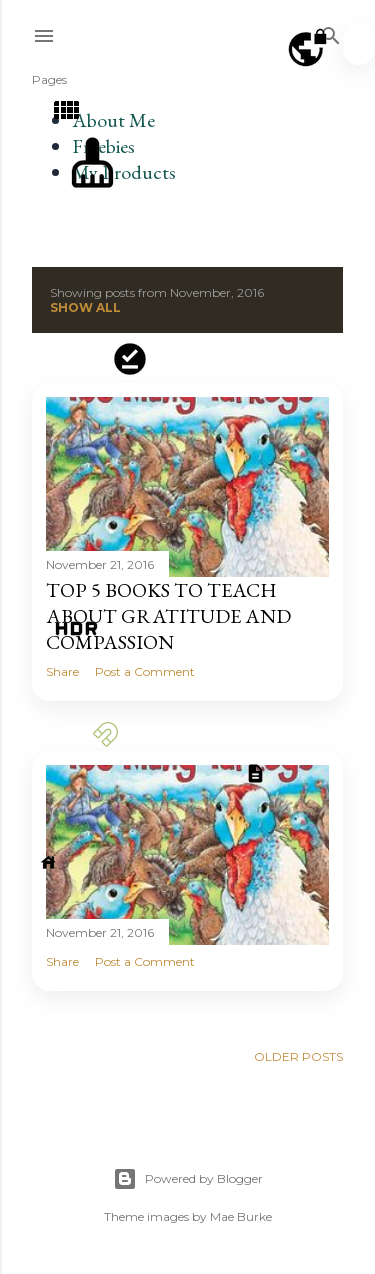 The image size is (375, 1274). Describe the element at coordinates (92, 162) in the screenshot. I see `access cleaning or housekeeping services` at that location.